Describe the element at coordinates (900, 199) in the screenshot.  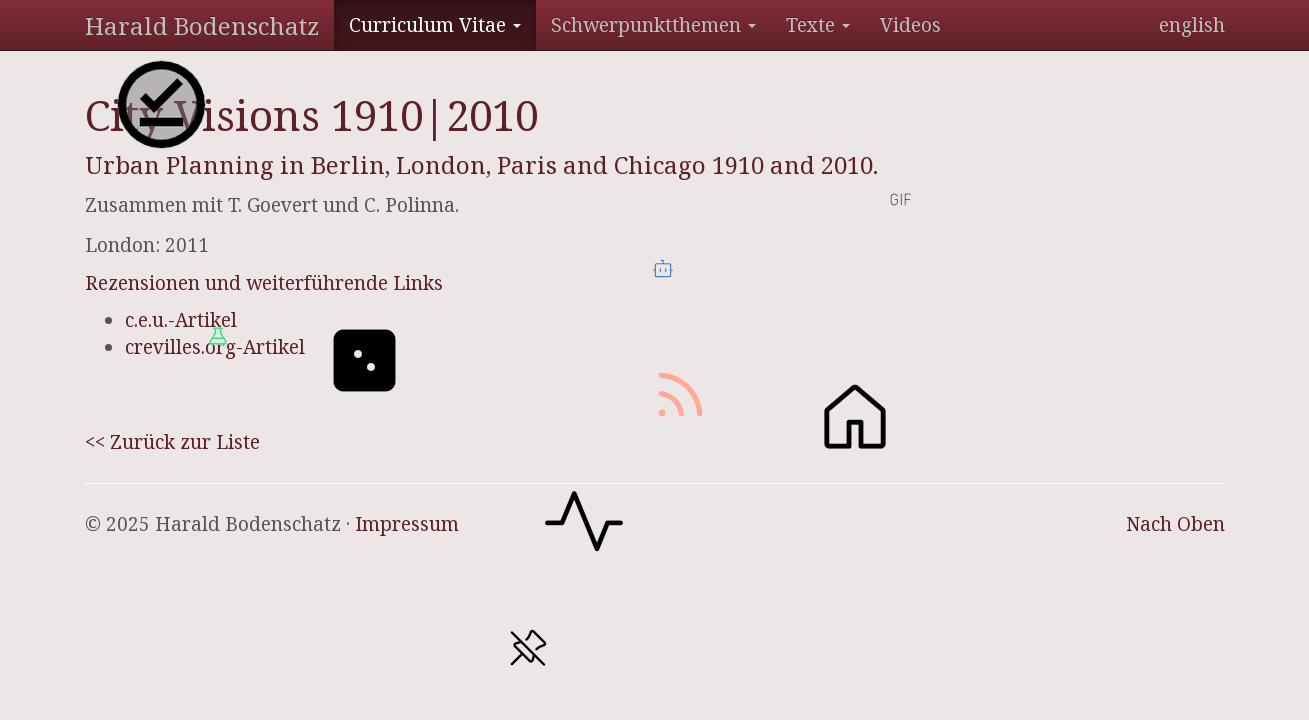
I see `insert a gif into your message` at that location.